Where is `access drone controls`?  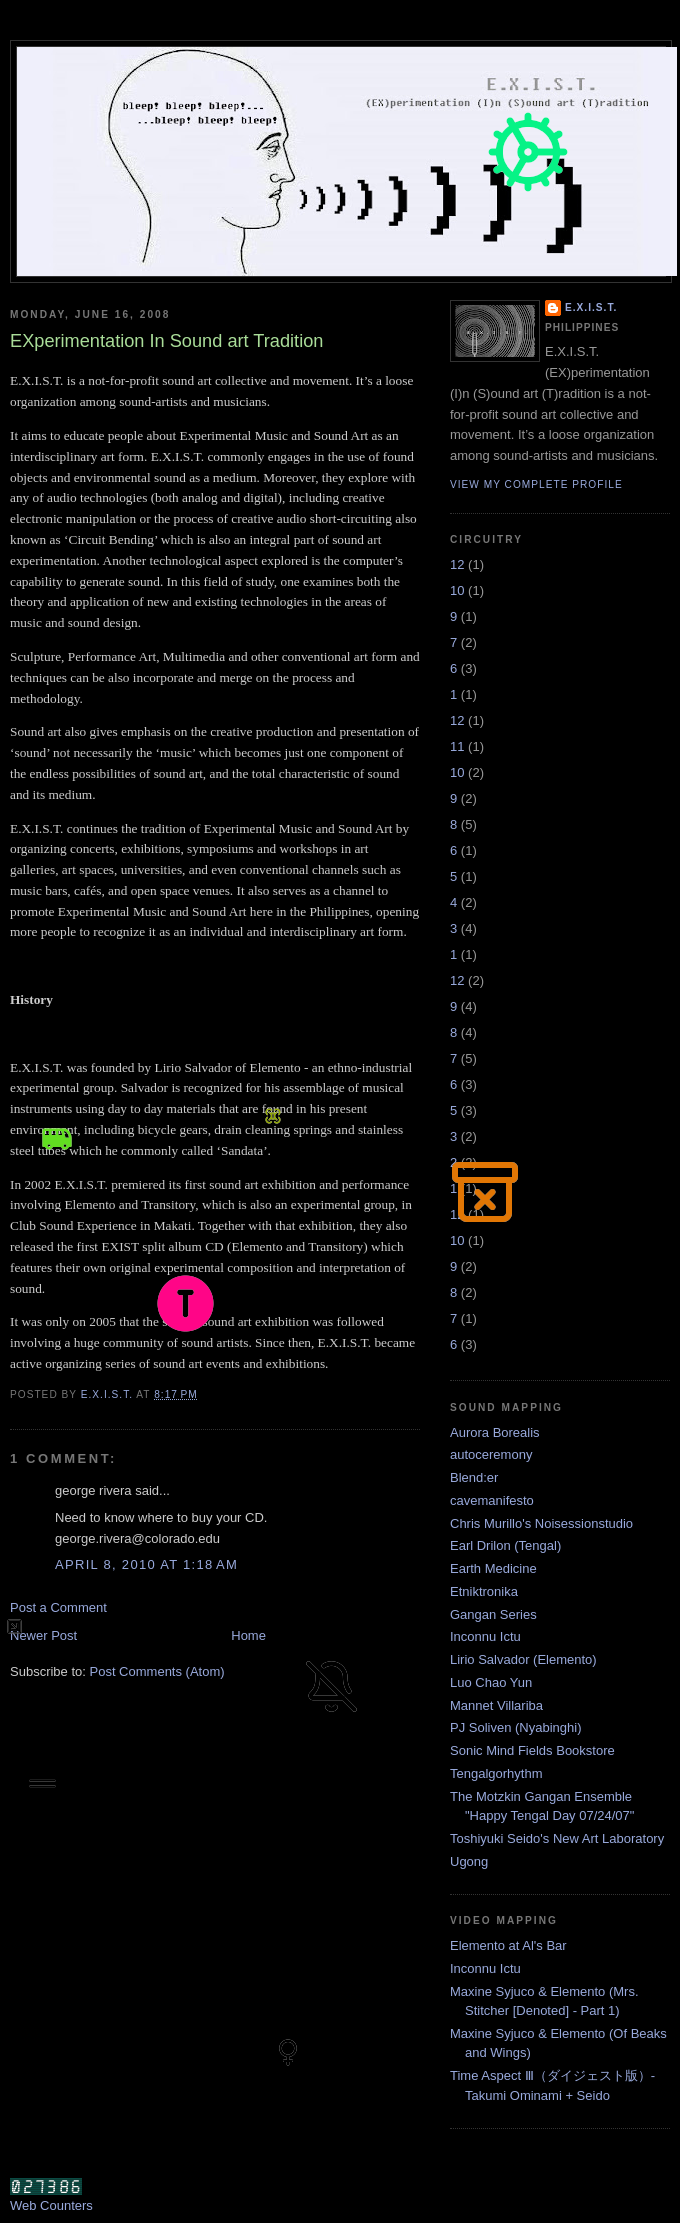 access drone controls is located at coordinates (273, 1116).